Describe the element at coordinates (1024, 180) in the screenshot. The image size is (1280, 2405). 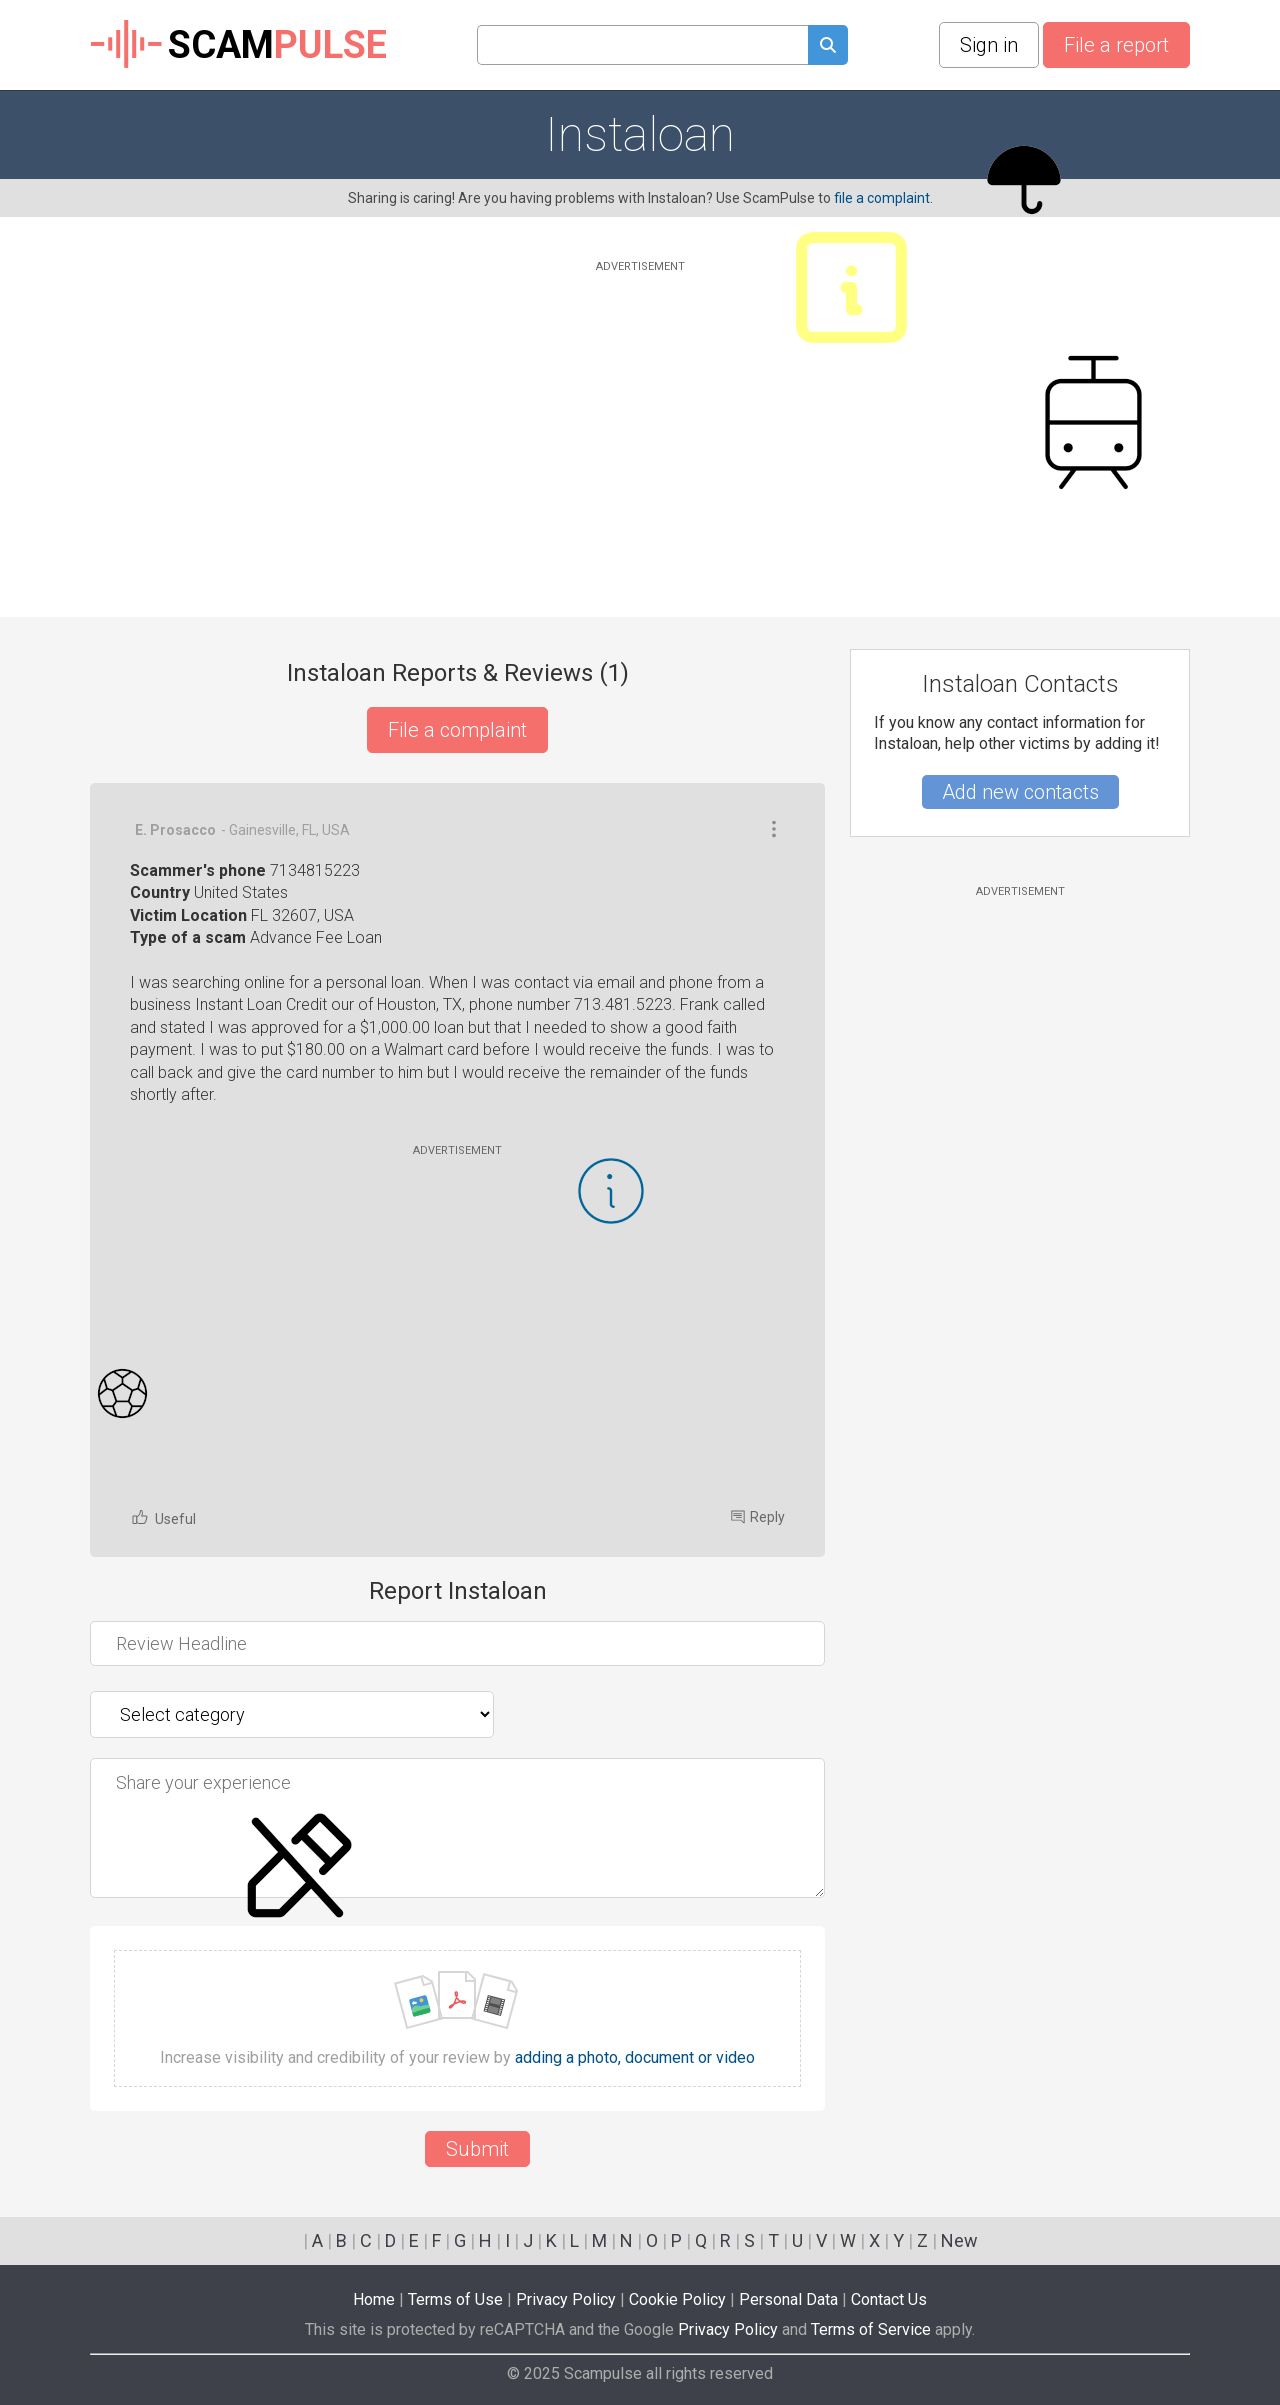
I see `weather protection or rain forecast indicator` at that location.